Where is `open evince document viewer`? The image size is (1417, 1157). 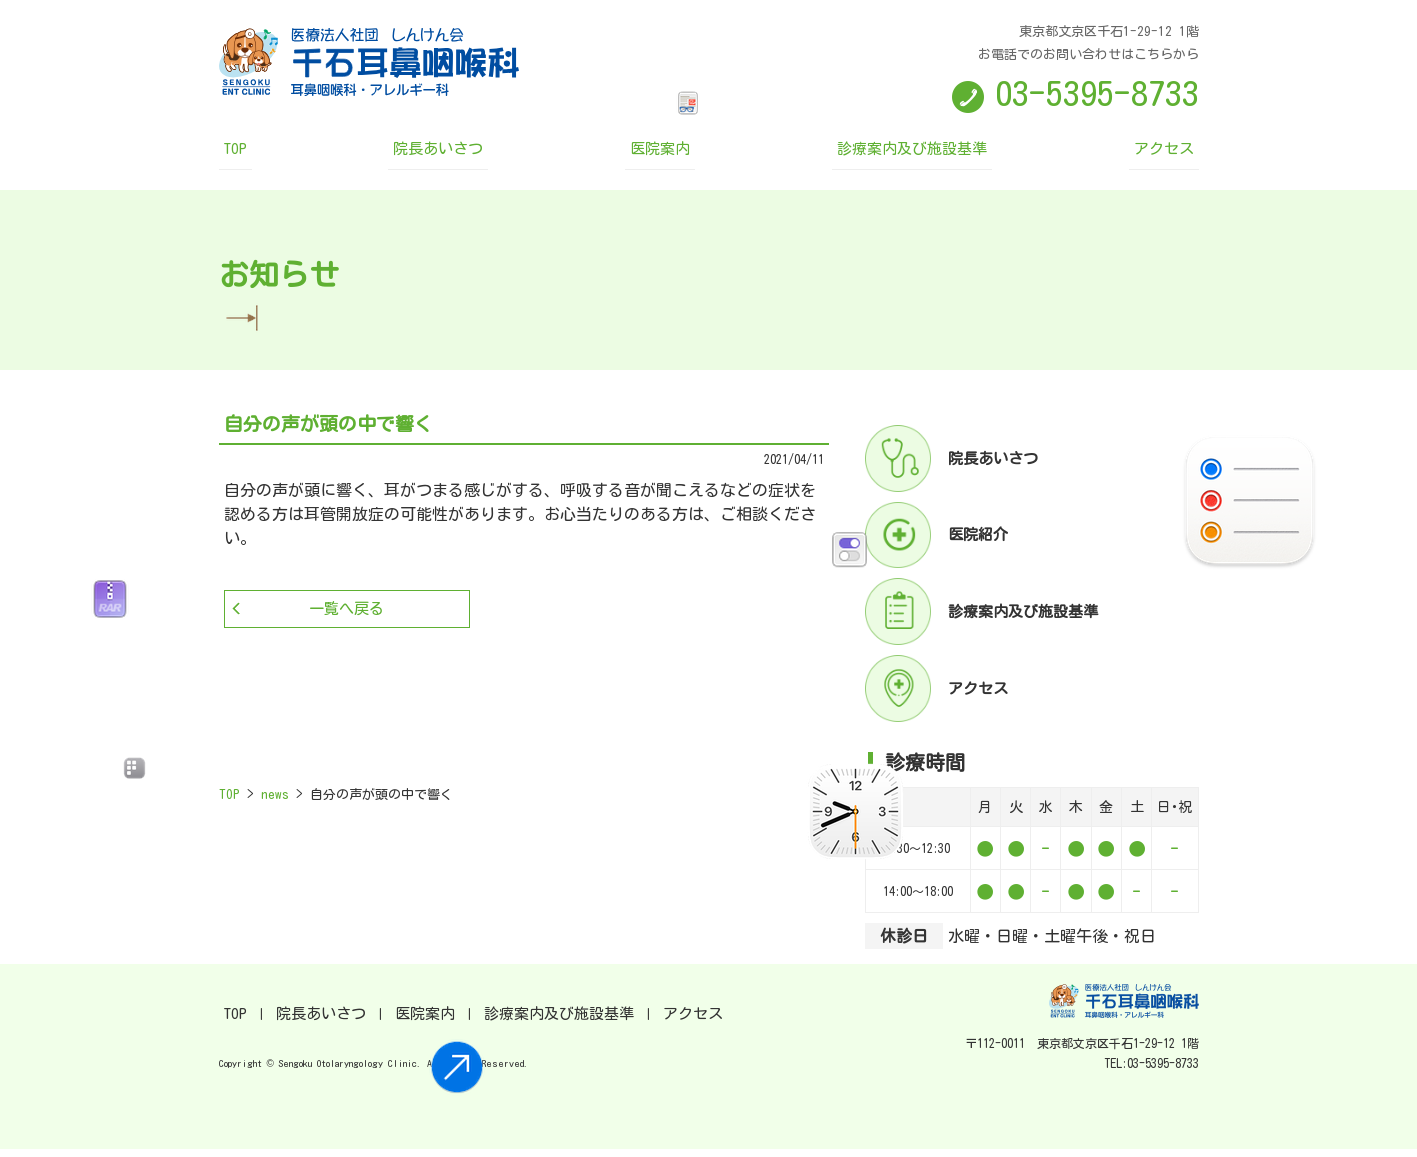 open evince document viewer is located at coordinates (688, 103).